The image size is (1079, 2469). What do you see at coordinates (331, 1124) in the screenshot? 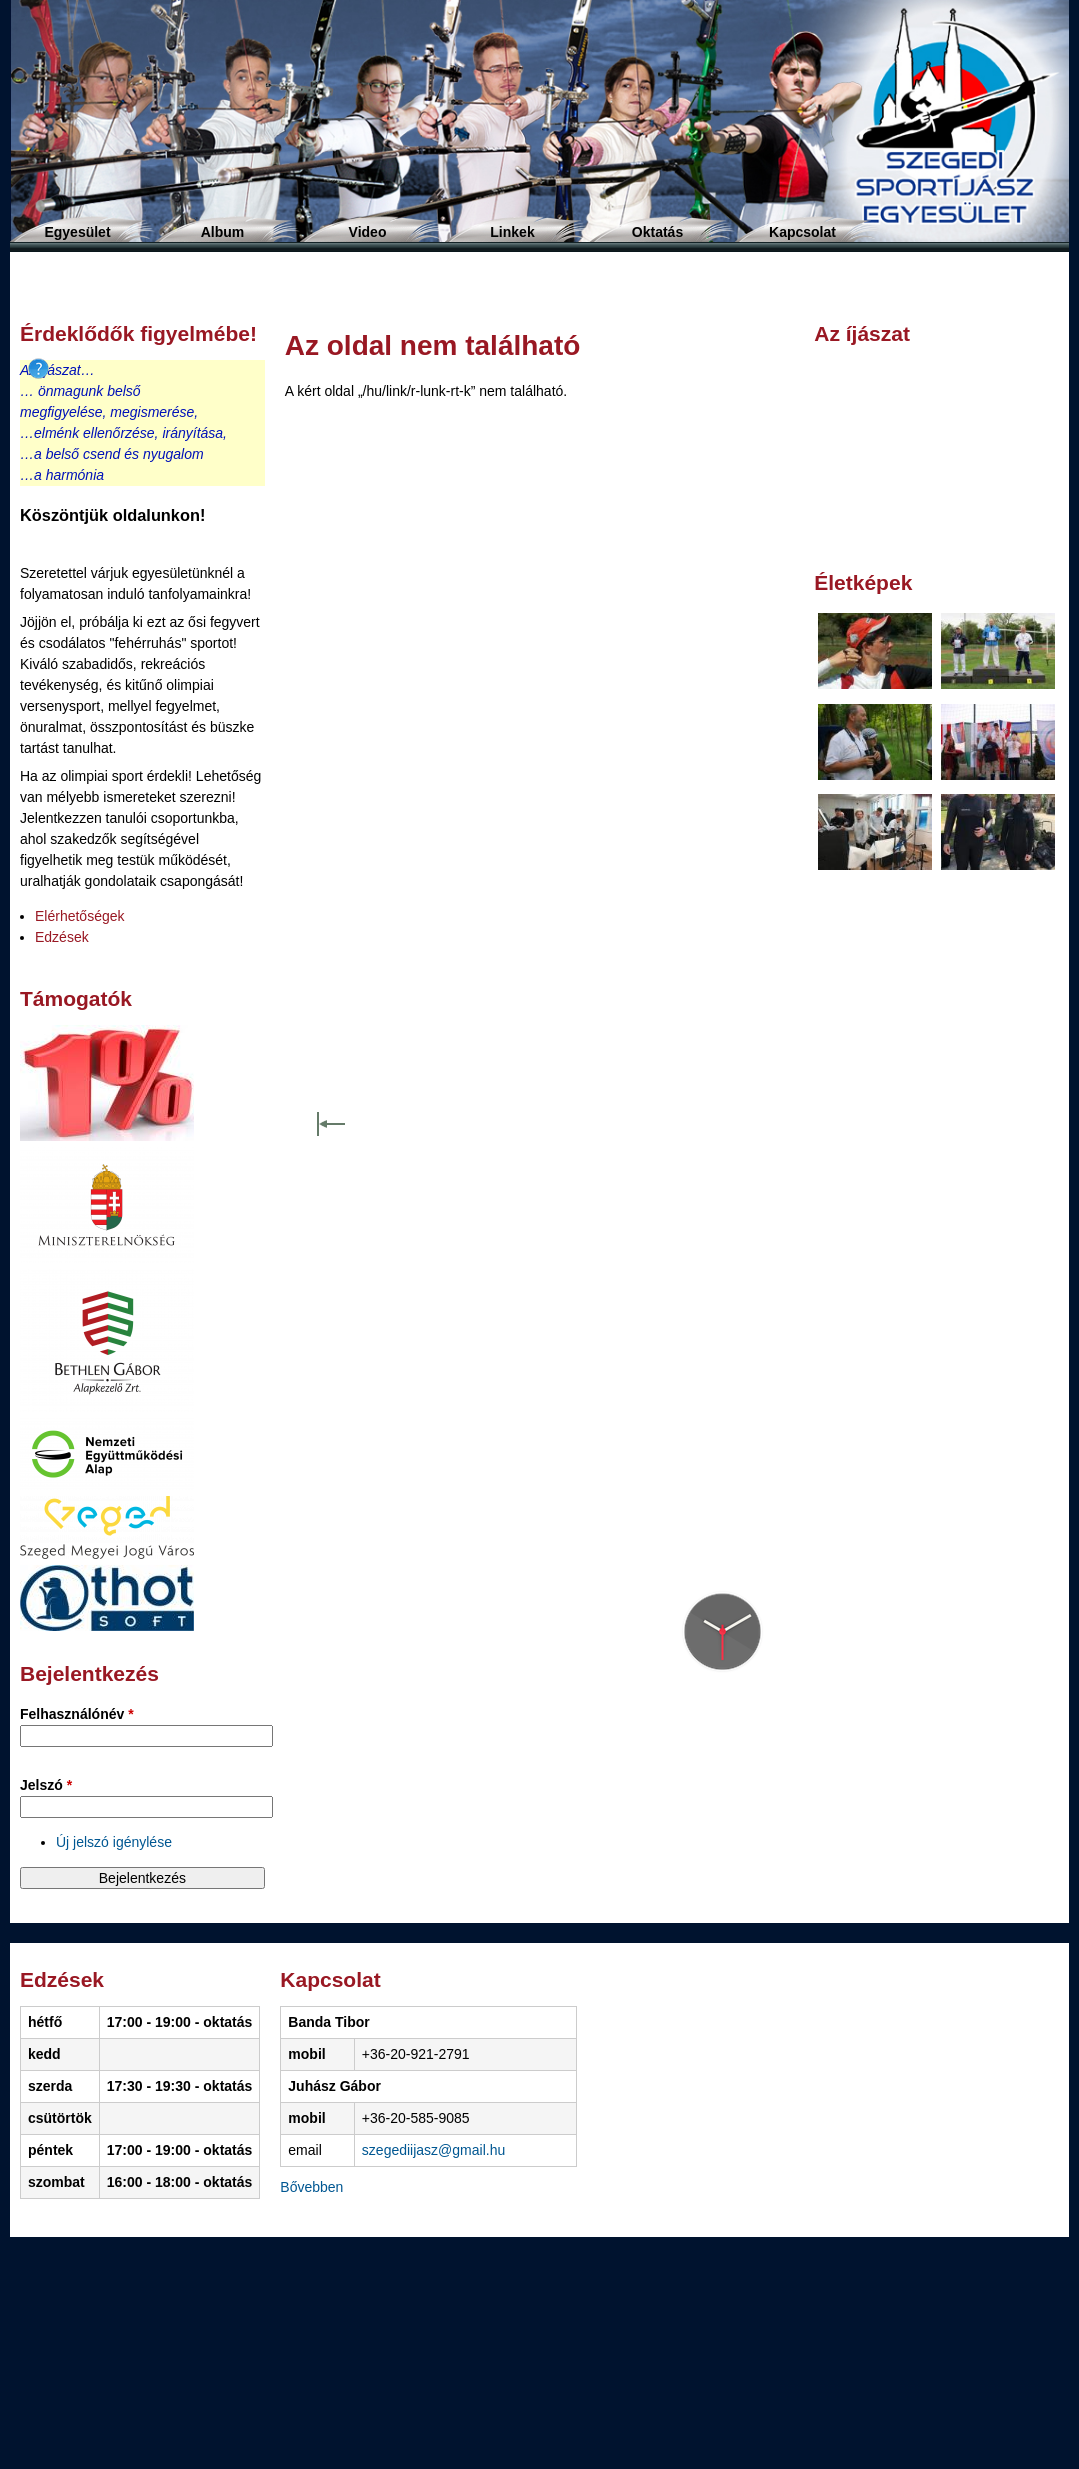
I see `go to the first item in a list or sequence` at bounding box center [331, 1124].